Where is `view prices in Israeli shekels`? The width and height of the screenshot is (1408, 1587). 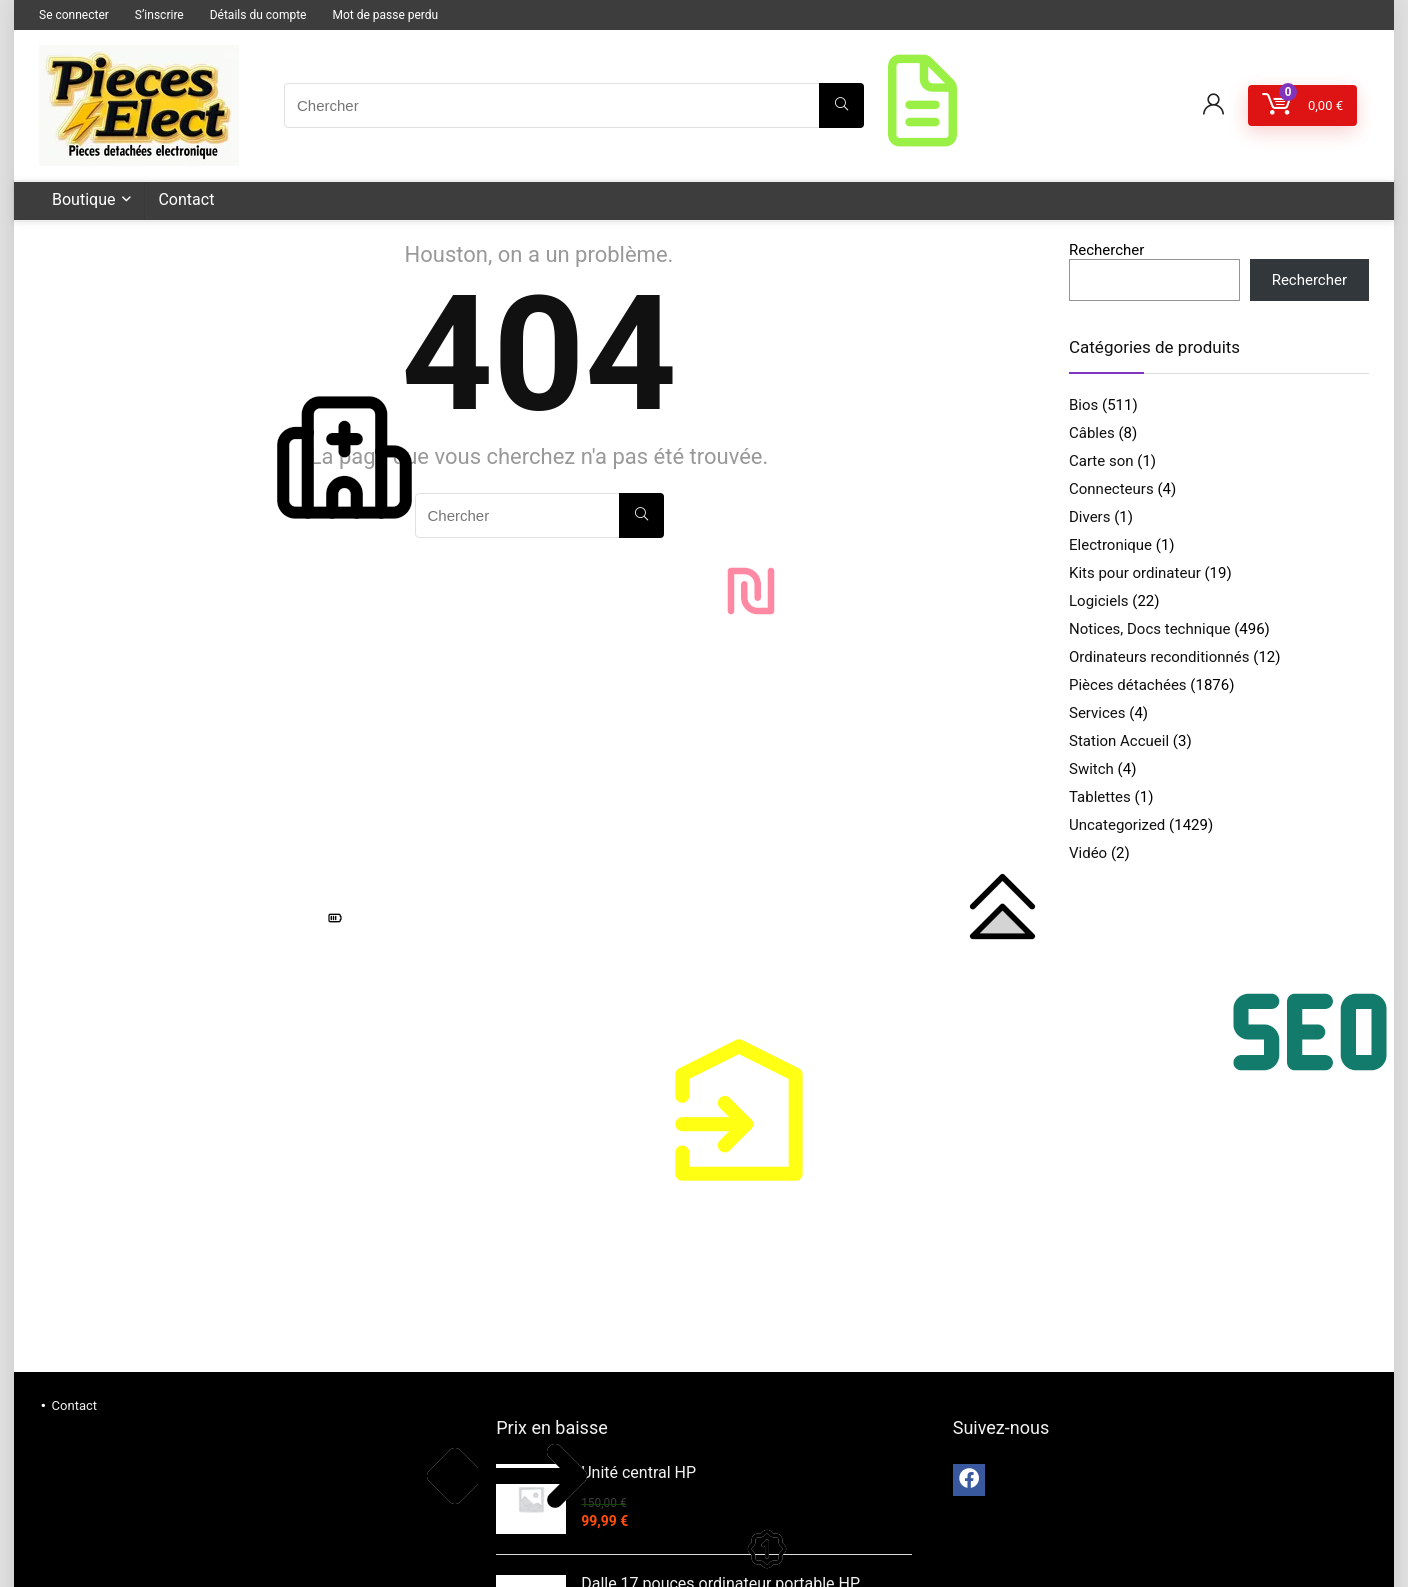
view prices in Israeli shekels is located at coordinates (751, 591).